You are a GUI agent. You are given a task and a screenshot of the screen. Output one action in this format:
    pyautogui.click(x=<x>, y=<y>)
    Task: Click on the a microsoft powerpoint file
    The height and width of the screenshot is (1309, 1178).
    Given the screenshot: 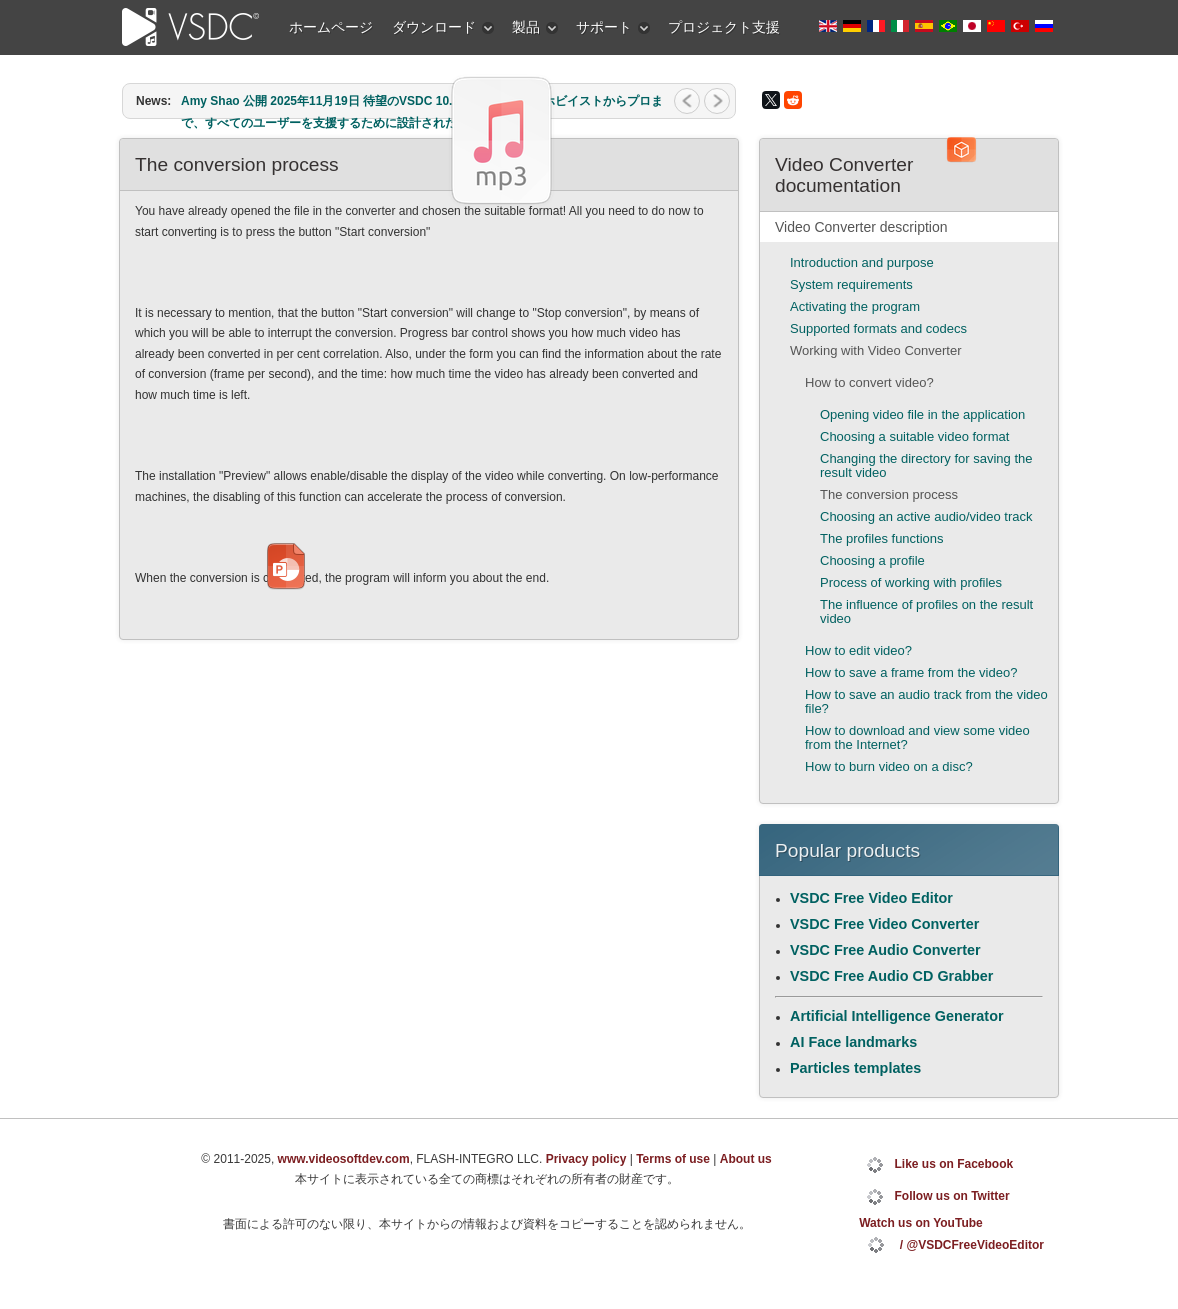 What is the action you would take?
    pyautogui.click(x=286, y=566)
    